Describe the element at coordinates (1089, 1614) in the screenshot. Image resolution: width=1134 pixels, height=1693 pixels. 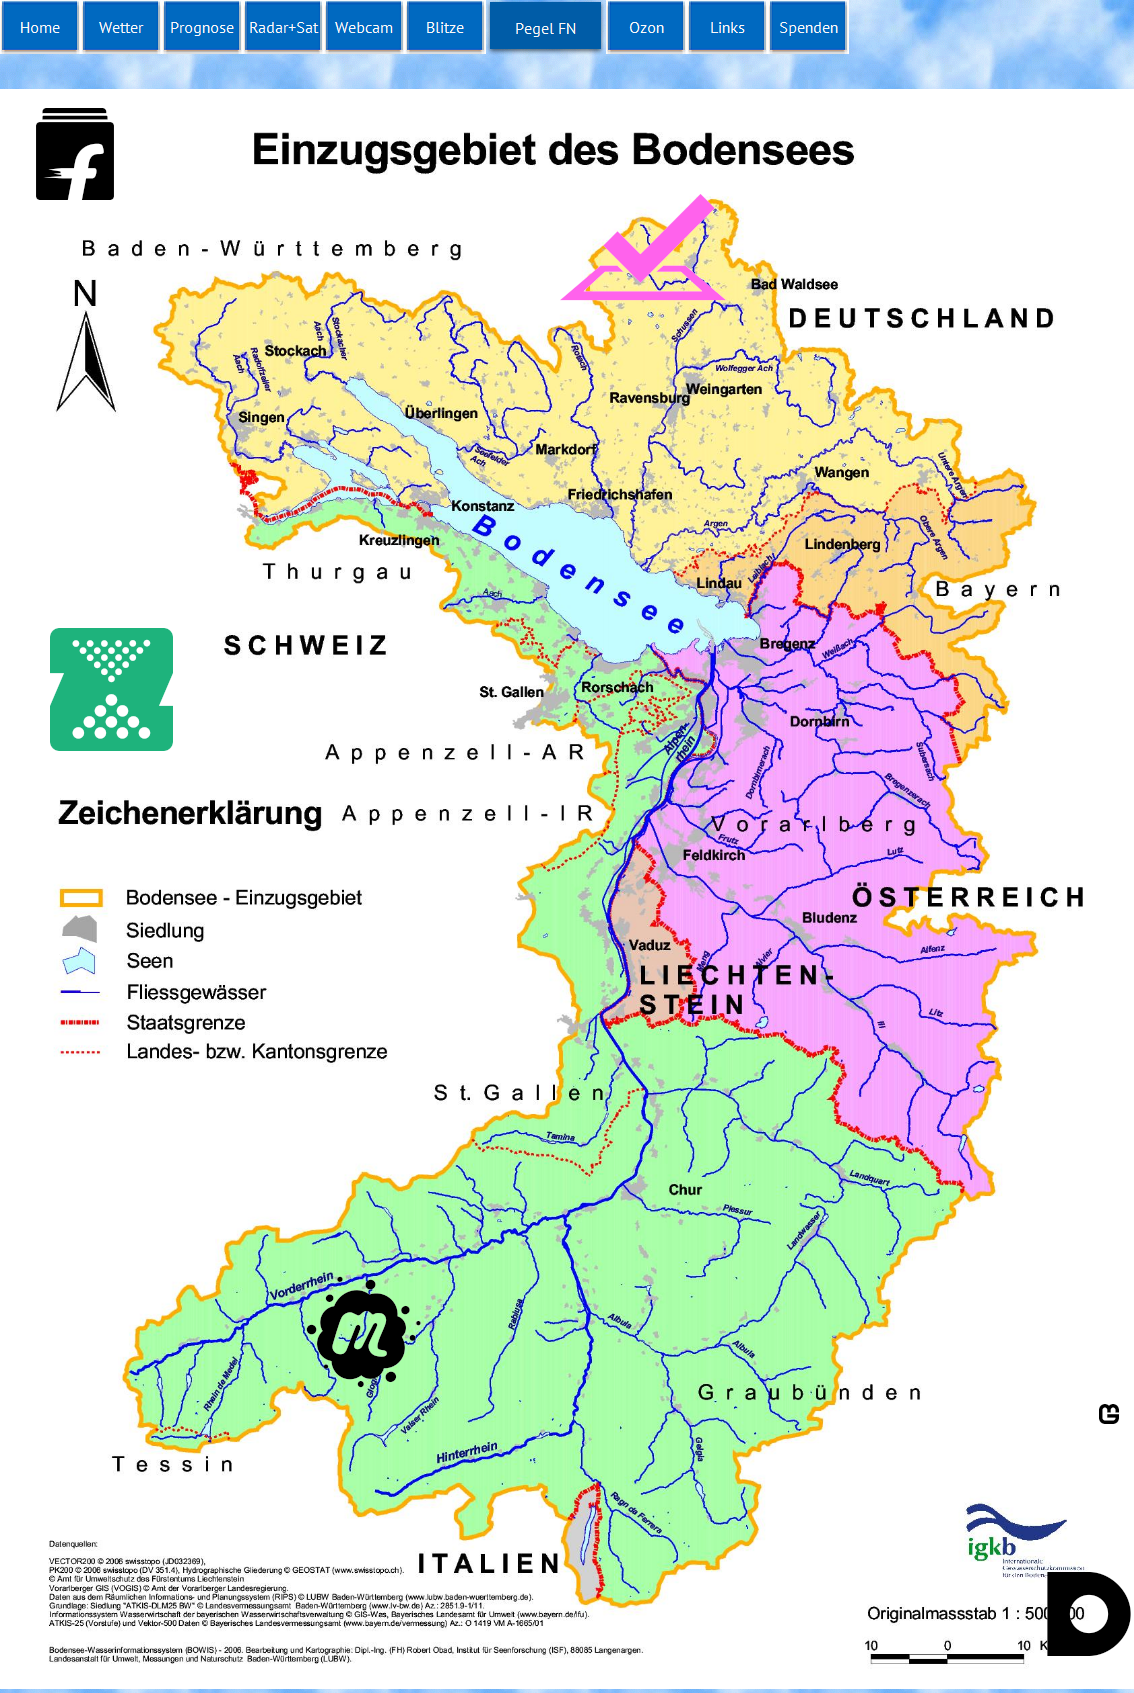
I see `DatoCMS logo` at that location.